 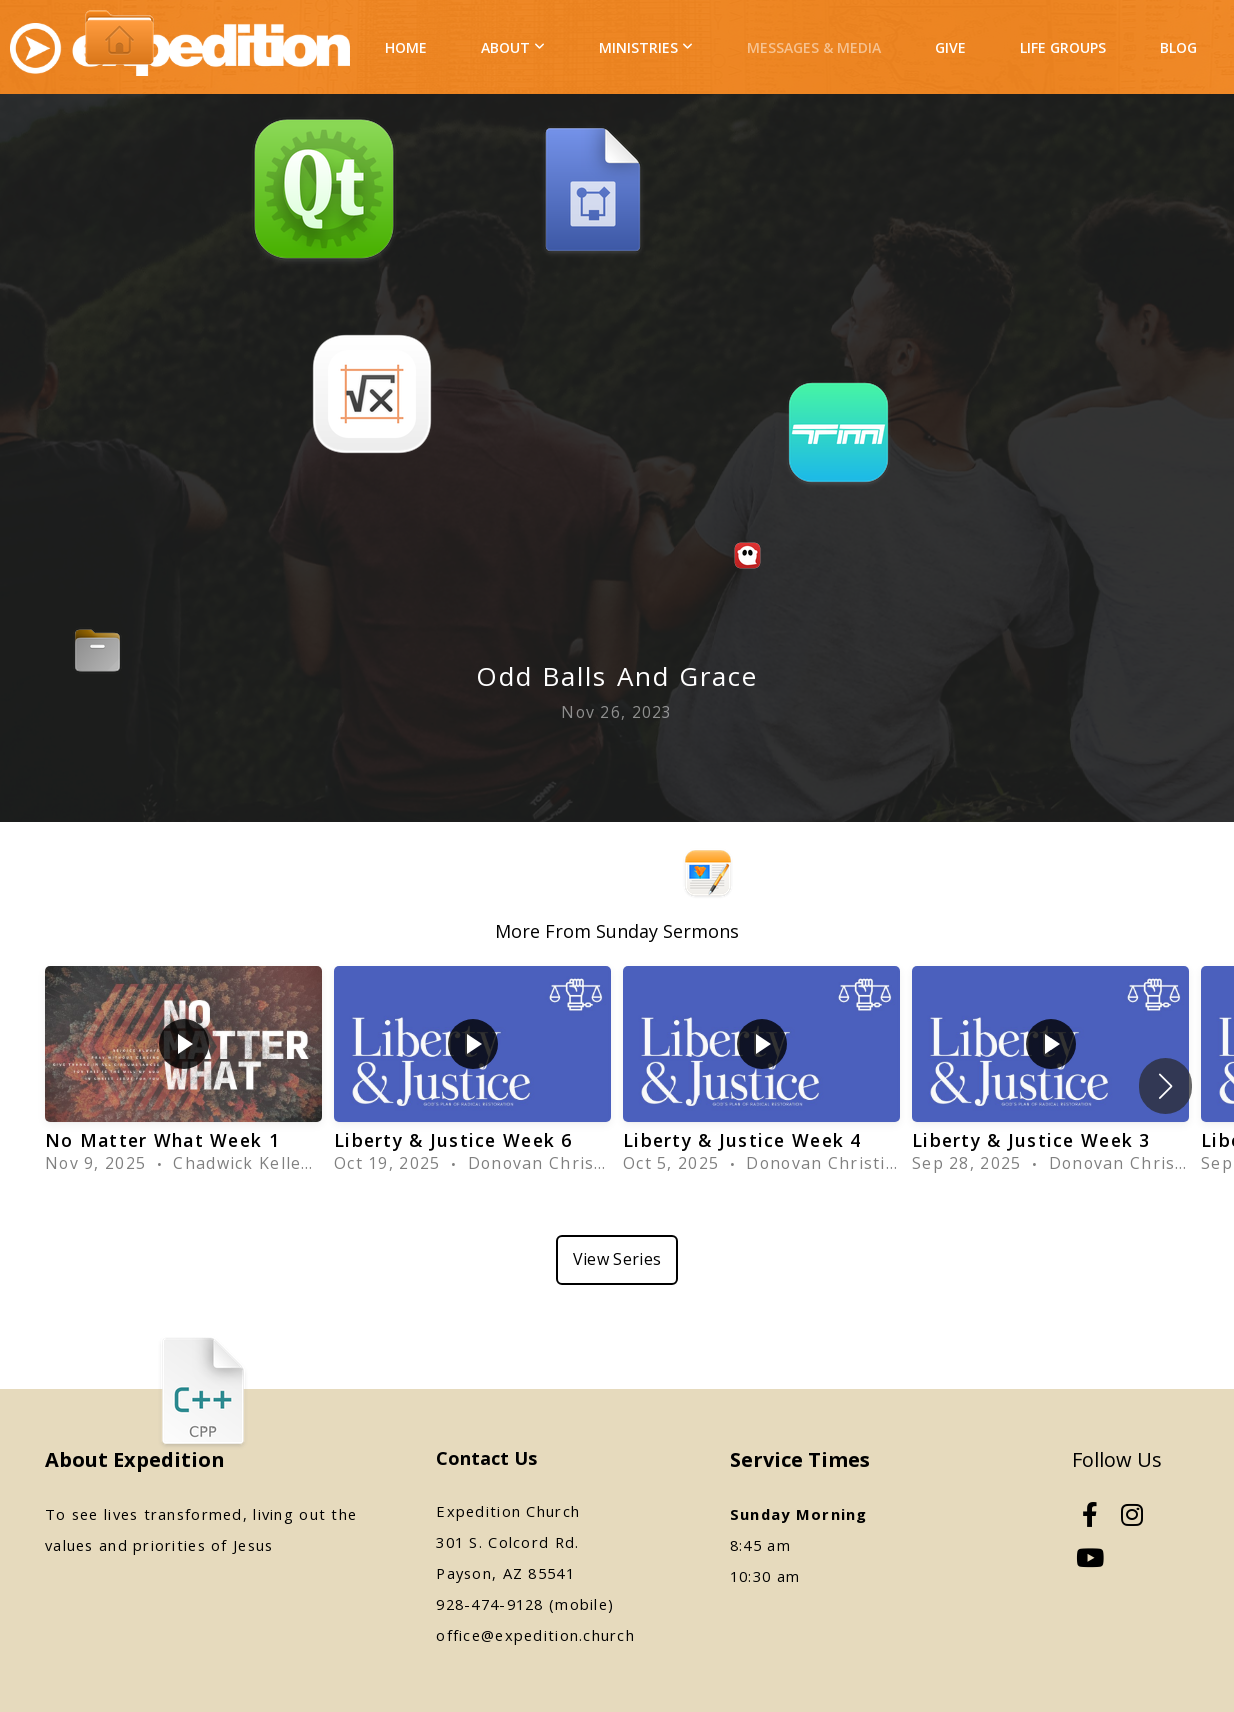 I want to click on a C++ source code file, so click(x=203, y=1393).